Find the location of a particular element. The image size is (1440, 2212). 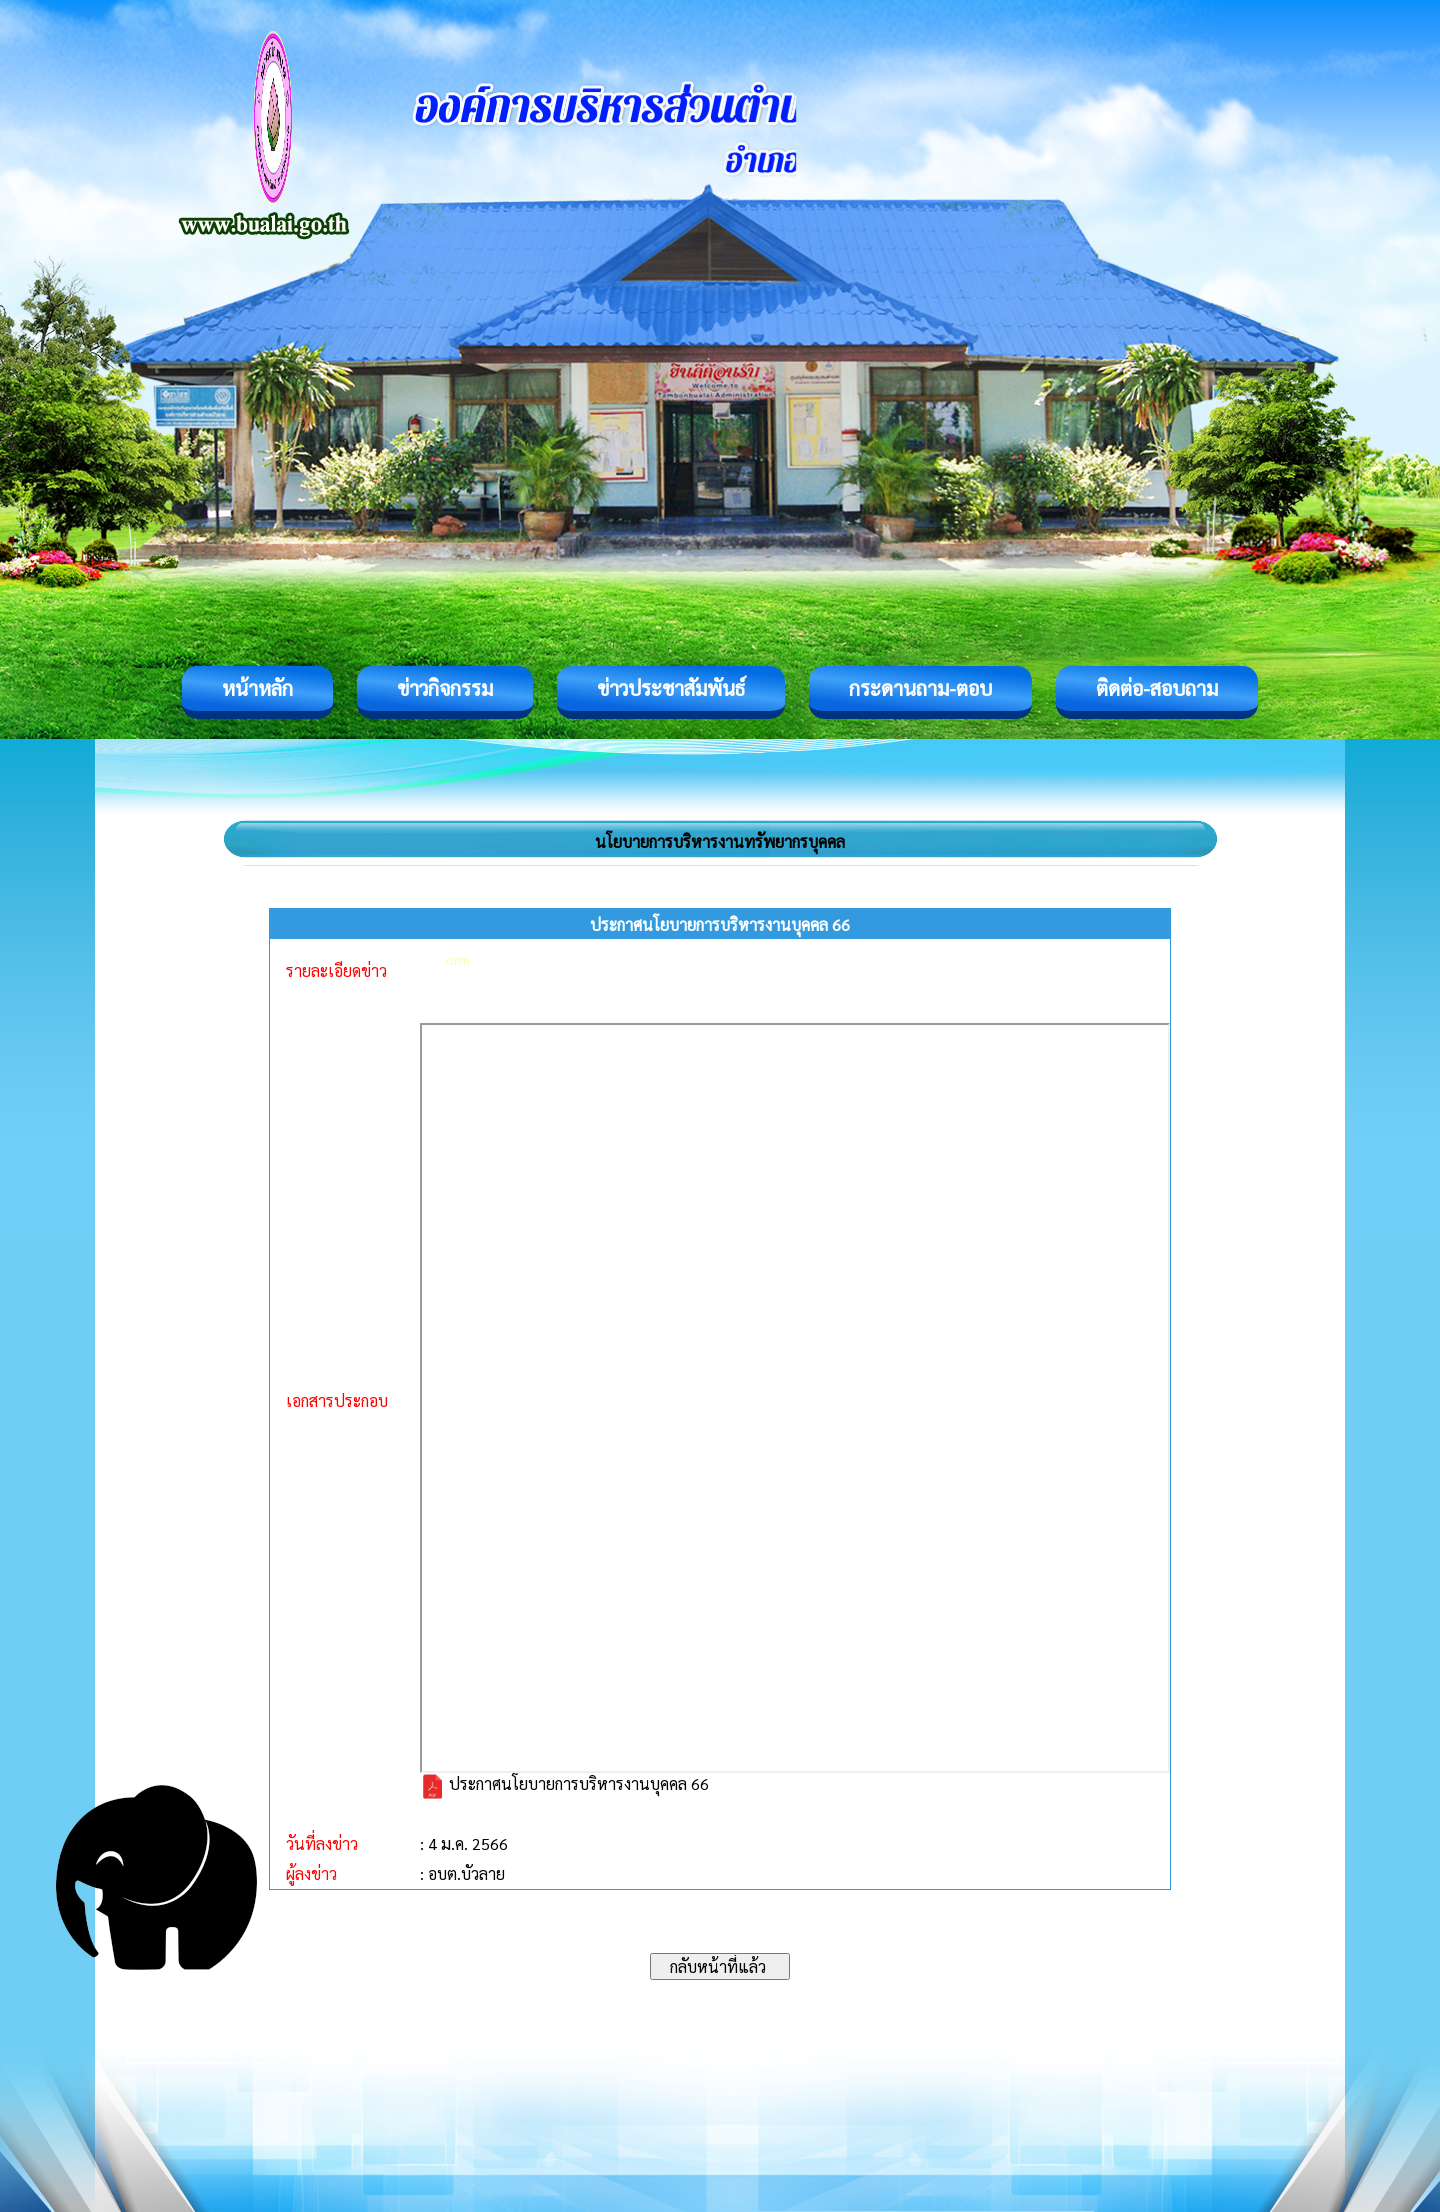

open laragon local development environment is located at coordinates (156, 1877).